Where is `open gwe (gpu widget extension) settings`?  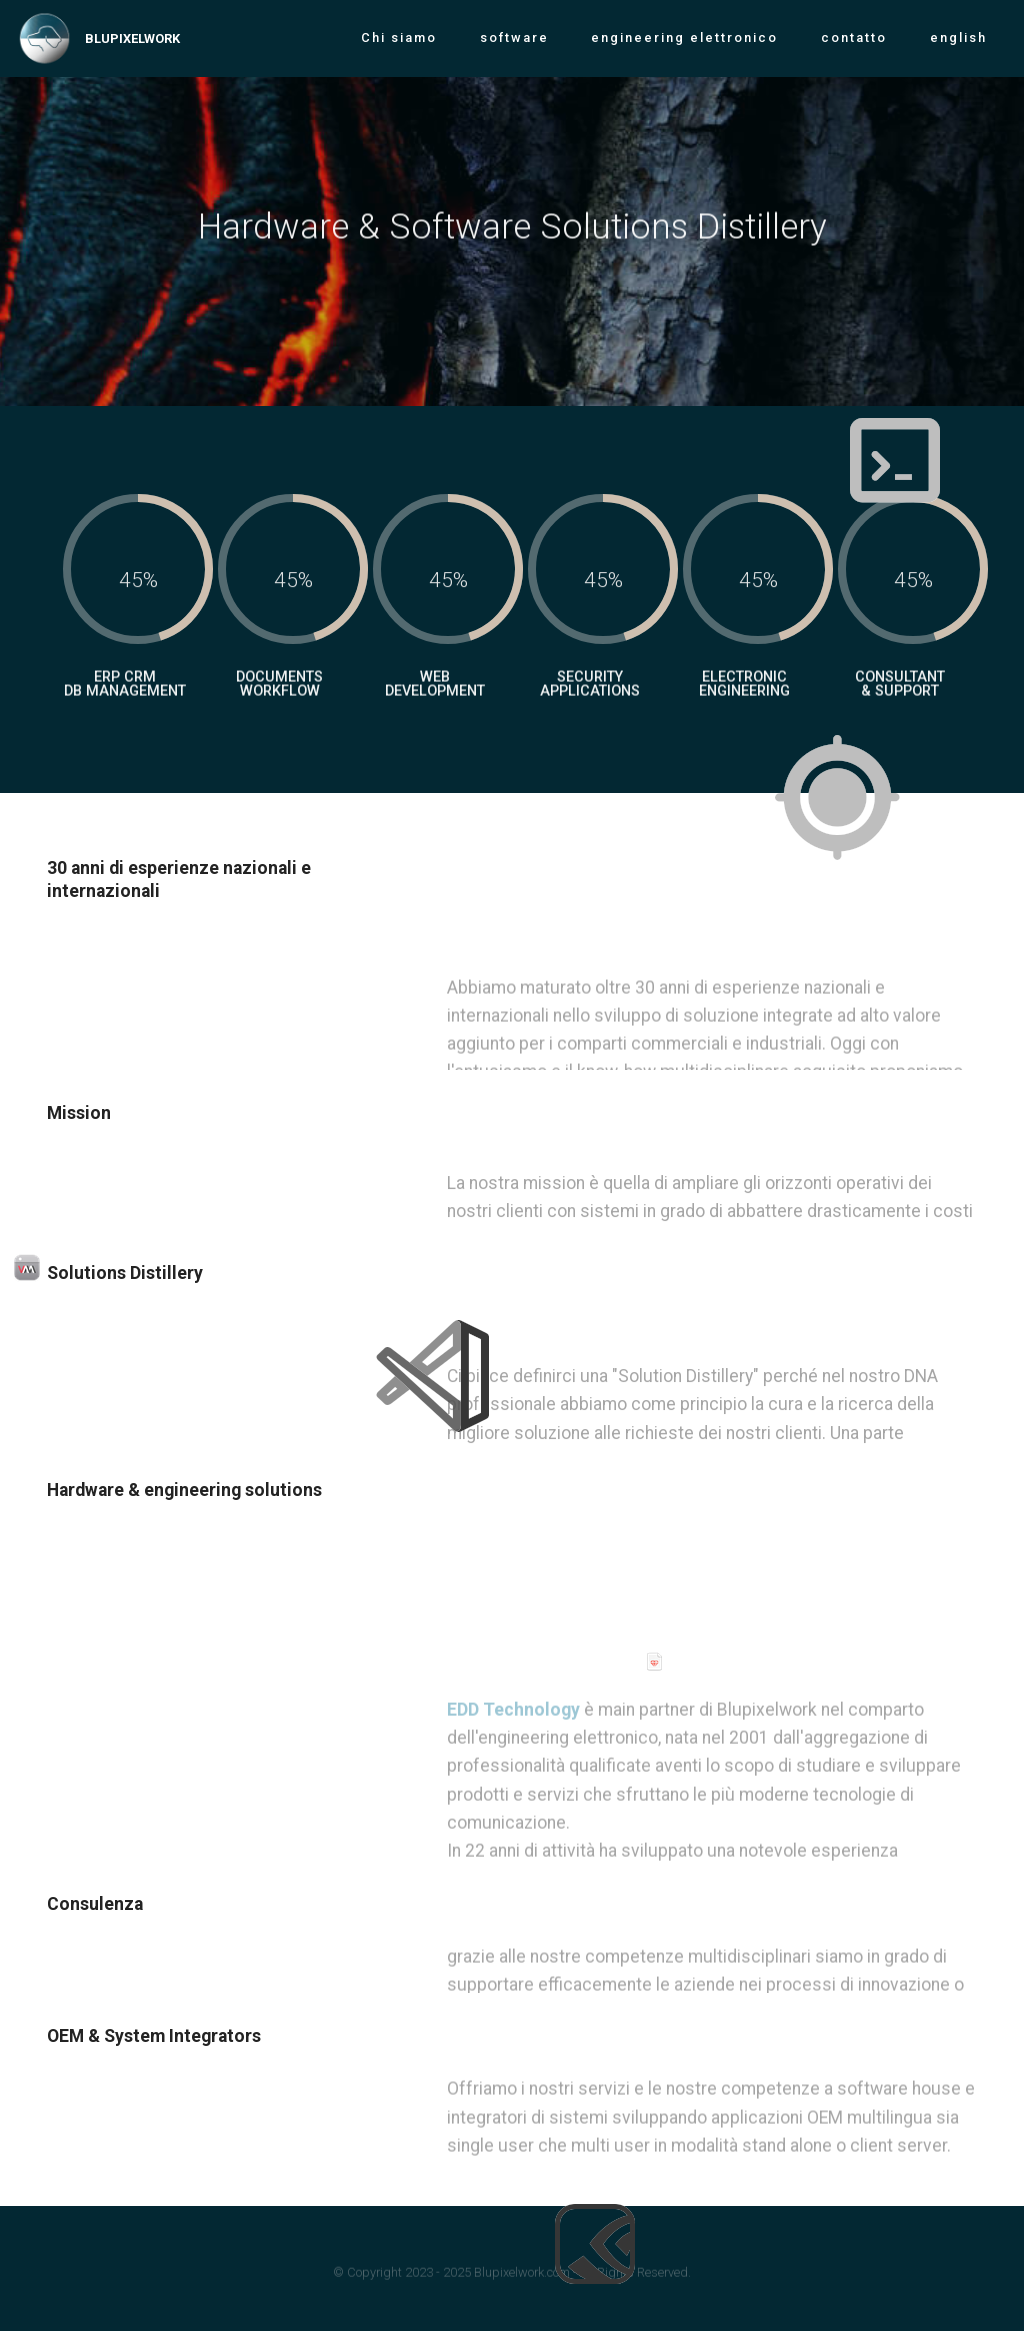 open gwe (gpu widget extension) settings is located at coordinates (595, 2244).